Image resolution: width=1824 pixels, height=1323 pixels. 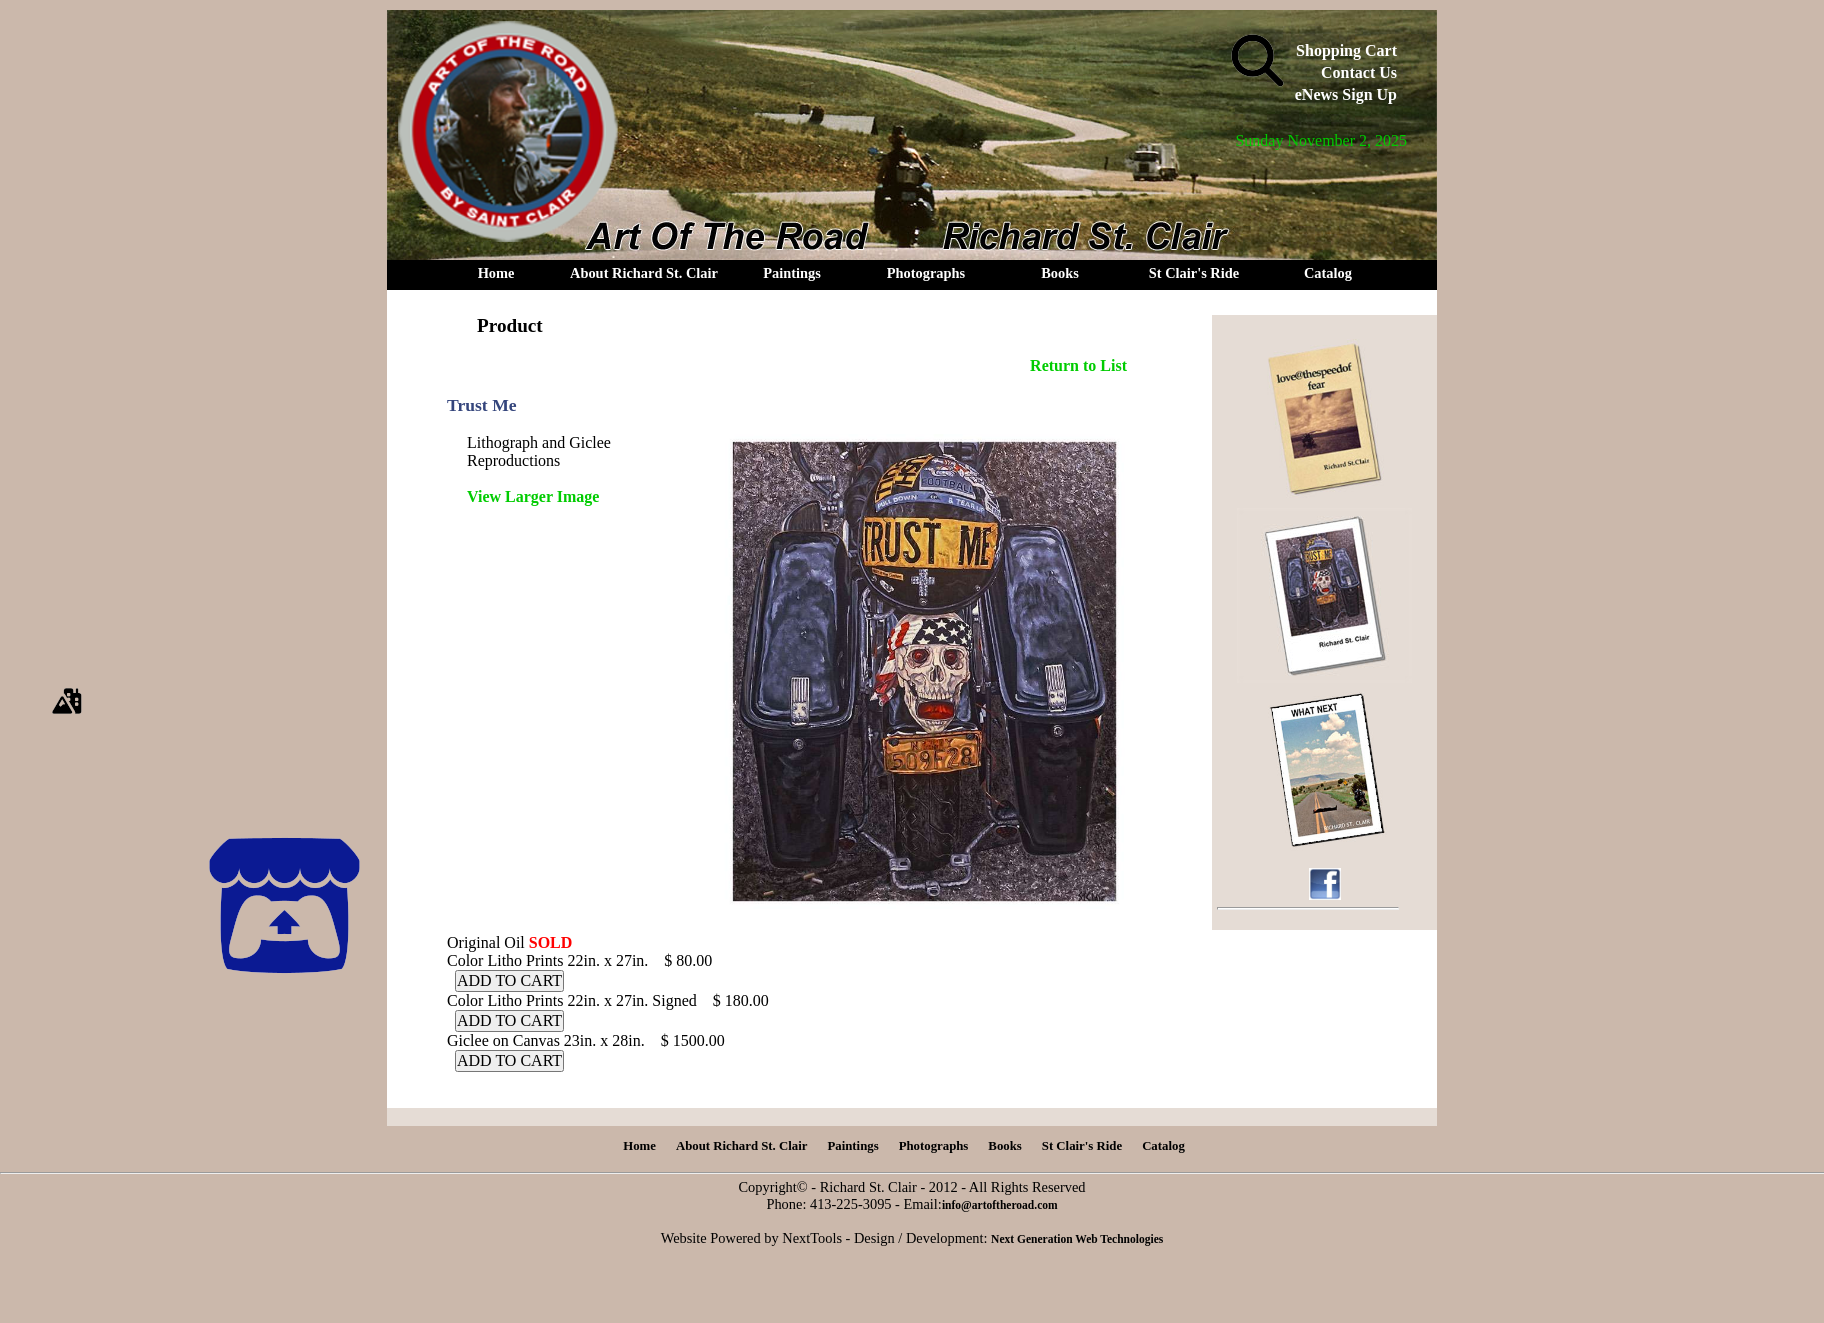 What do you see at coordinates (1257, 60) in the screenshot?
I see `search for content or items` at bounding box center [1257, 60].